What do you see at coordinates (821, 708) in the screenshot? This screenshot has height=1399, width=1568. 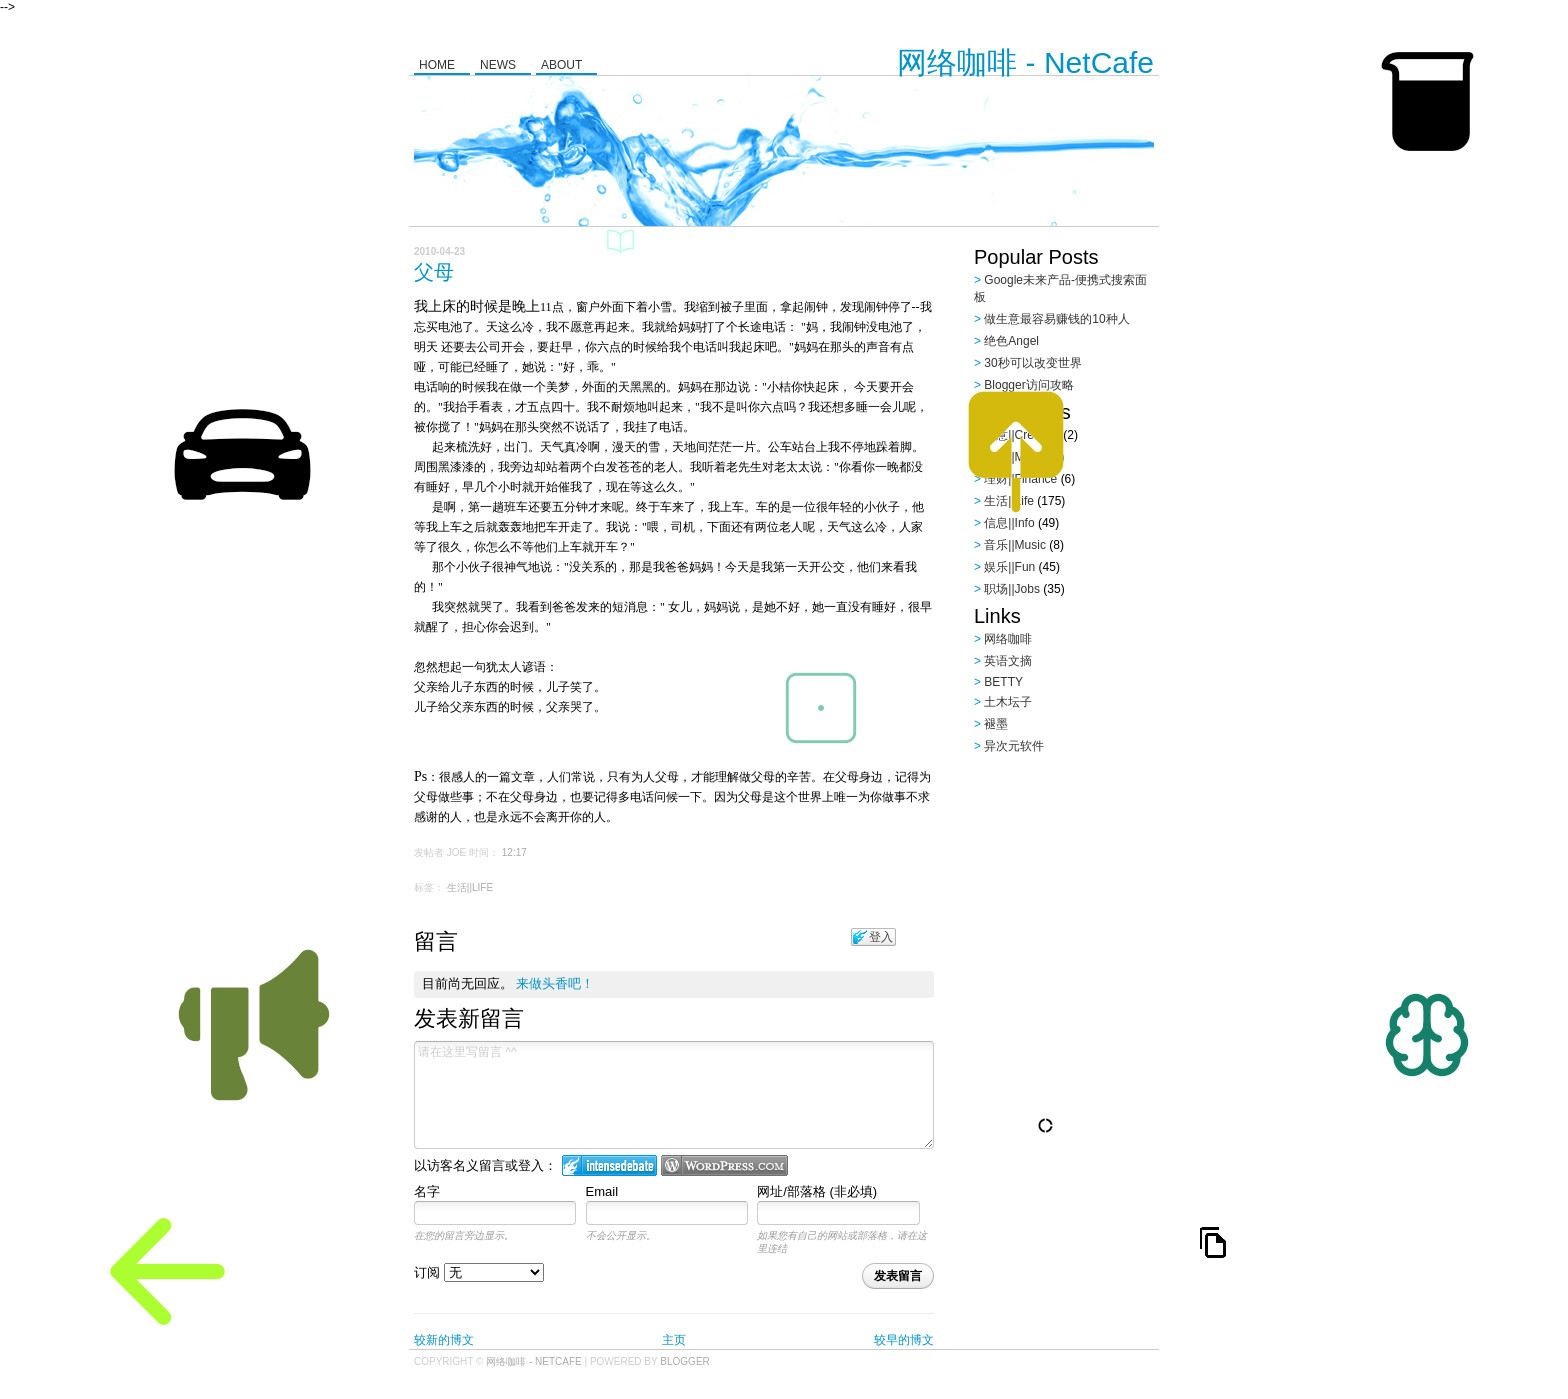 I see `indicates a roll result of one` at bounding box center [821, 708].